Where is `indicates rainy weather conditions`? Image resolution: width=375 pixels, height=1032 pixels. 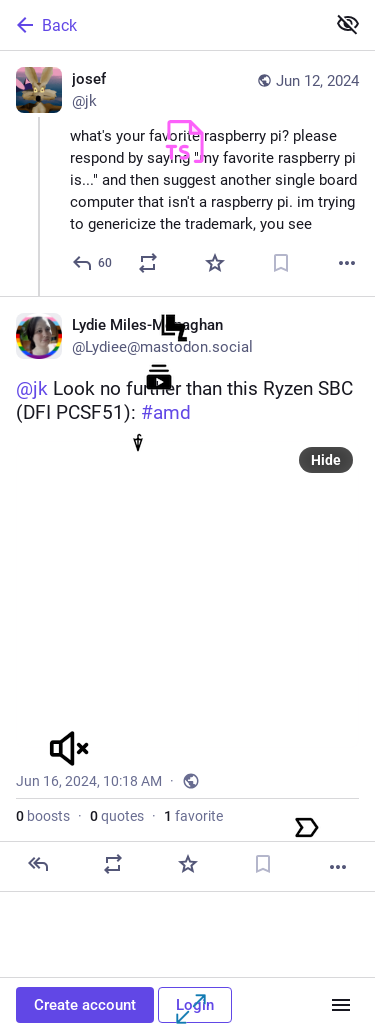 indicates rainy weather conditions is located at coordinates (138, 443).